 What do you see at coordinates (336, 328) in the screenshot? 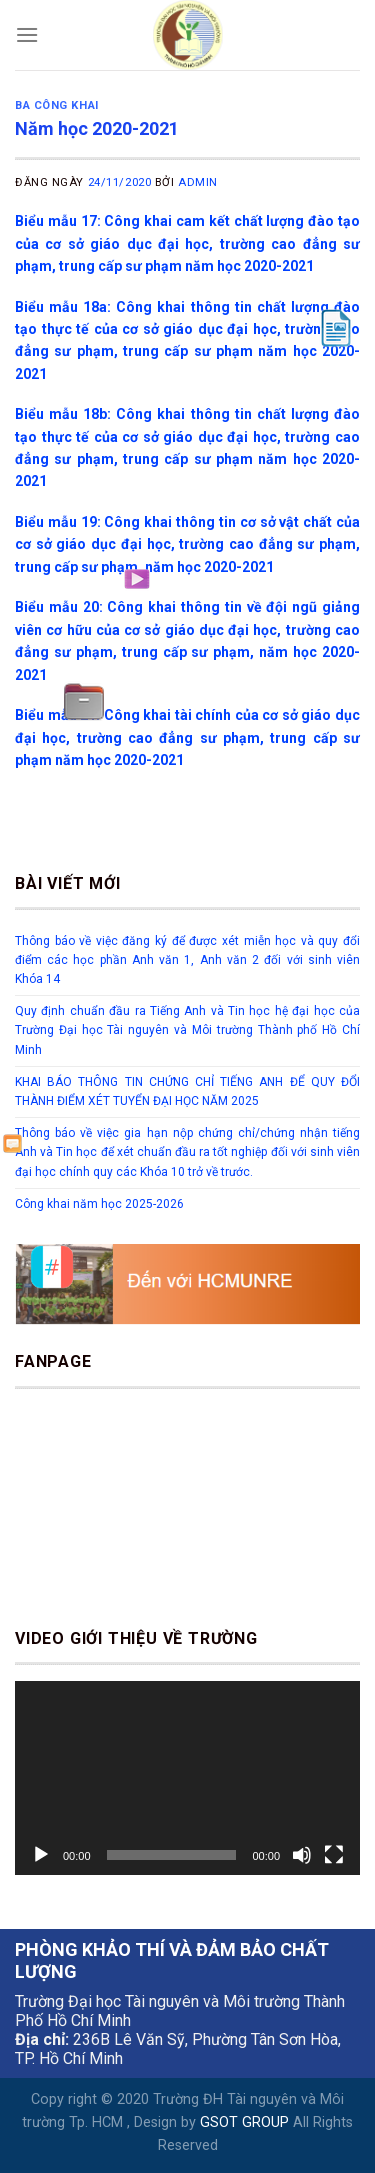
I see `open a libreoffice writer document` at bounding box center [336, 328].